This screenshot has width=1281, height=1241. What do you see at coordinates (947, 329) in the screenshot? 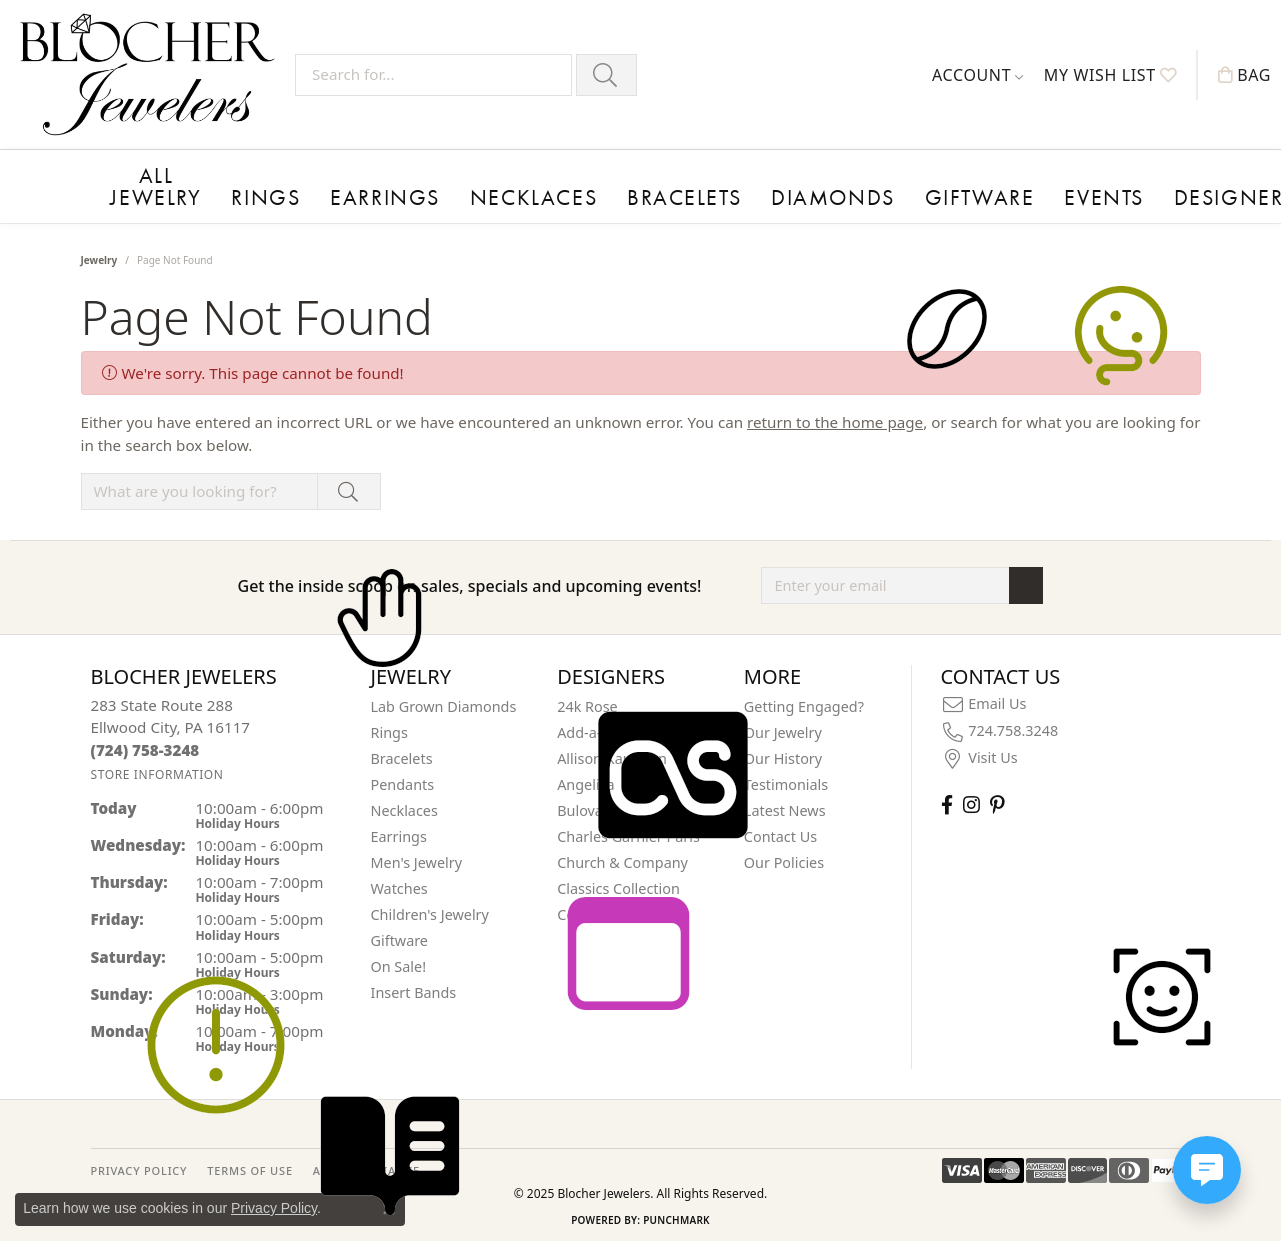
I see `browse coffee-related content or settings` at bounding box center [947, 329].